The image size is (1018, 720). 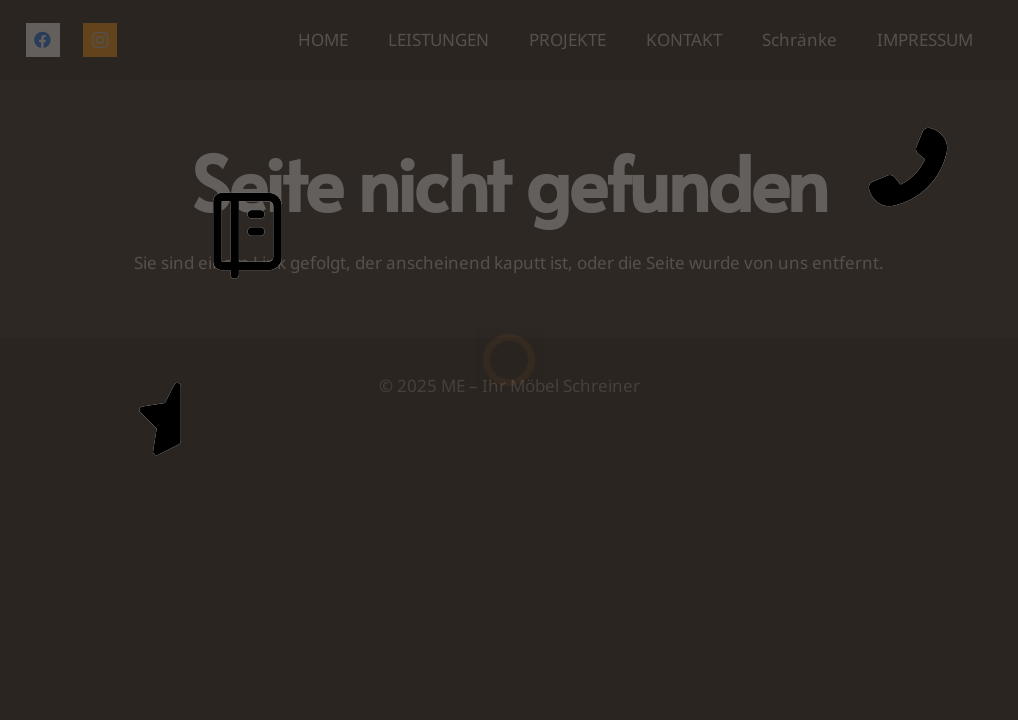 I want to click on make a phone call, so click(x=908, y=167).